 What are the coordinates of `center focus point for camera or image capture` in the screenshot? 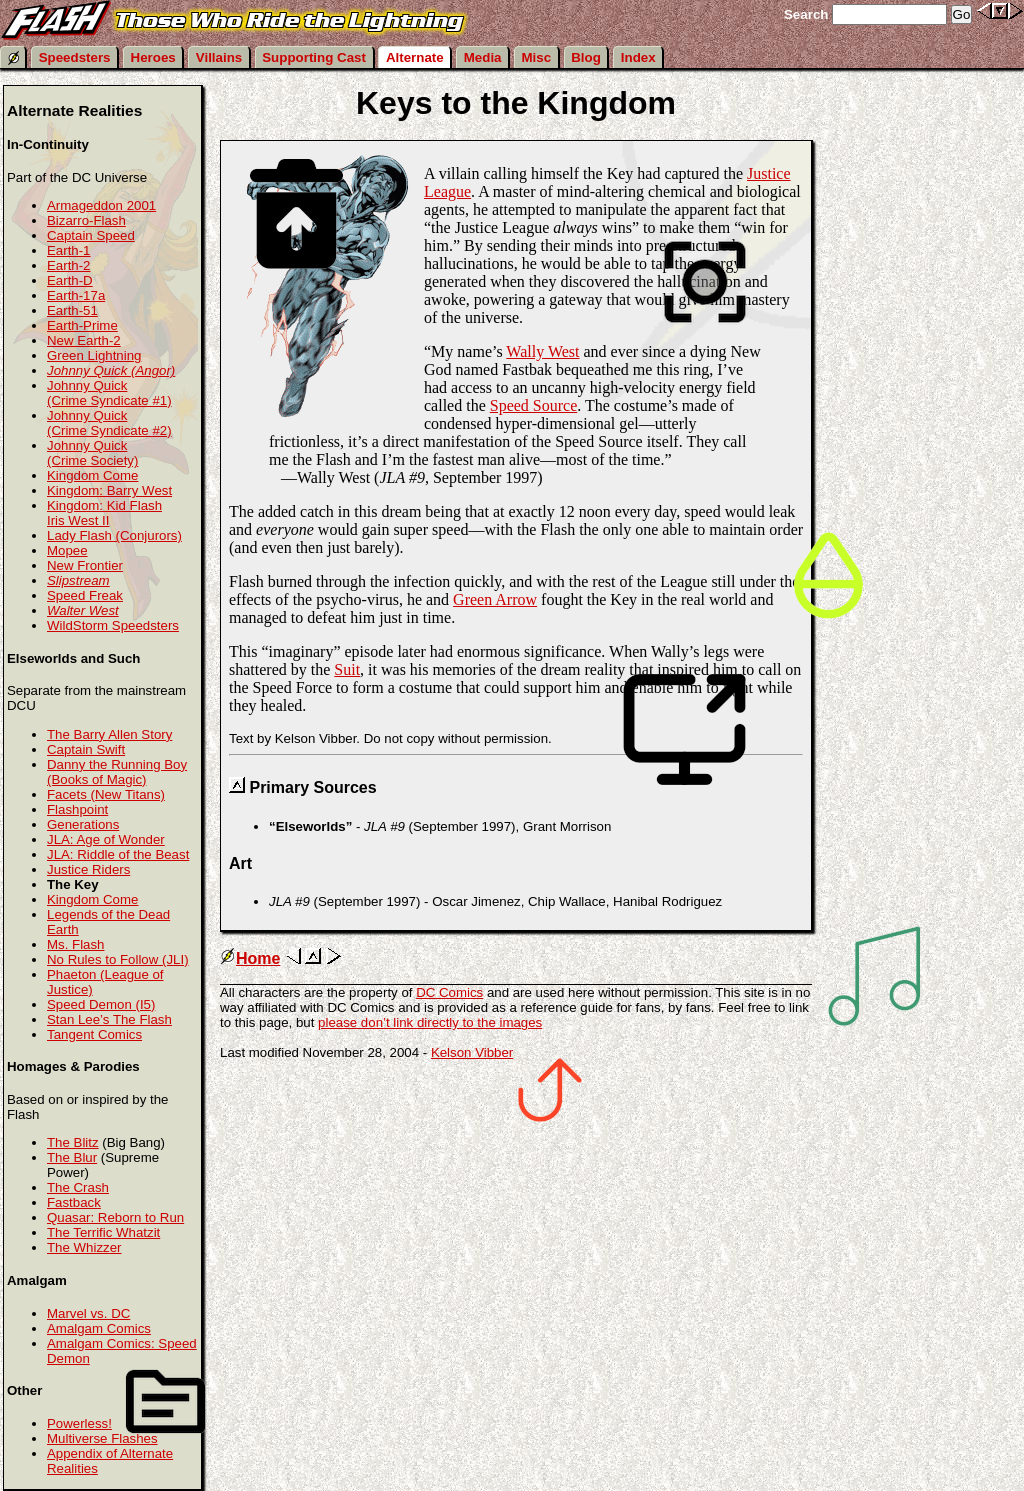 It's located at (705, 282).